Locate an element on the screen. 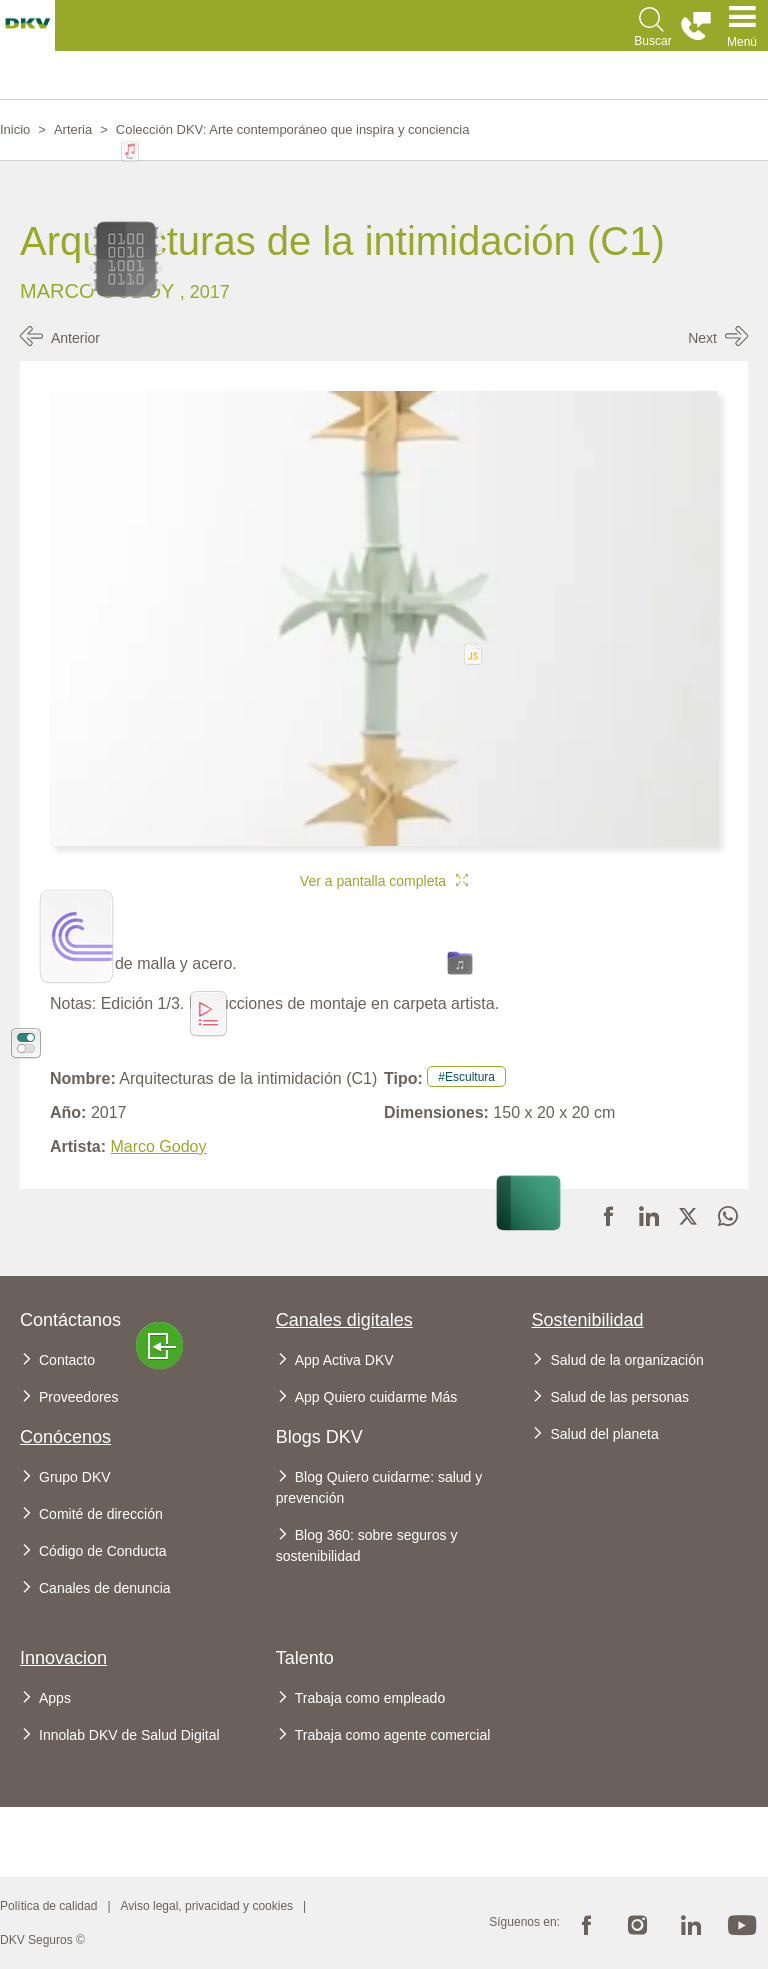 Image resolution: width=768 pixels, height=1969 pixels. log out of the current session is located at coordinates (160, 1346).